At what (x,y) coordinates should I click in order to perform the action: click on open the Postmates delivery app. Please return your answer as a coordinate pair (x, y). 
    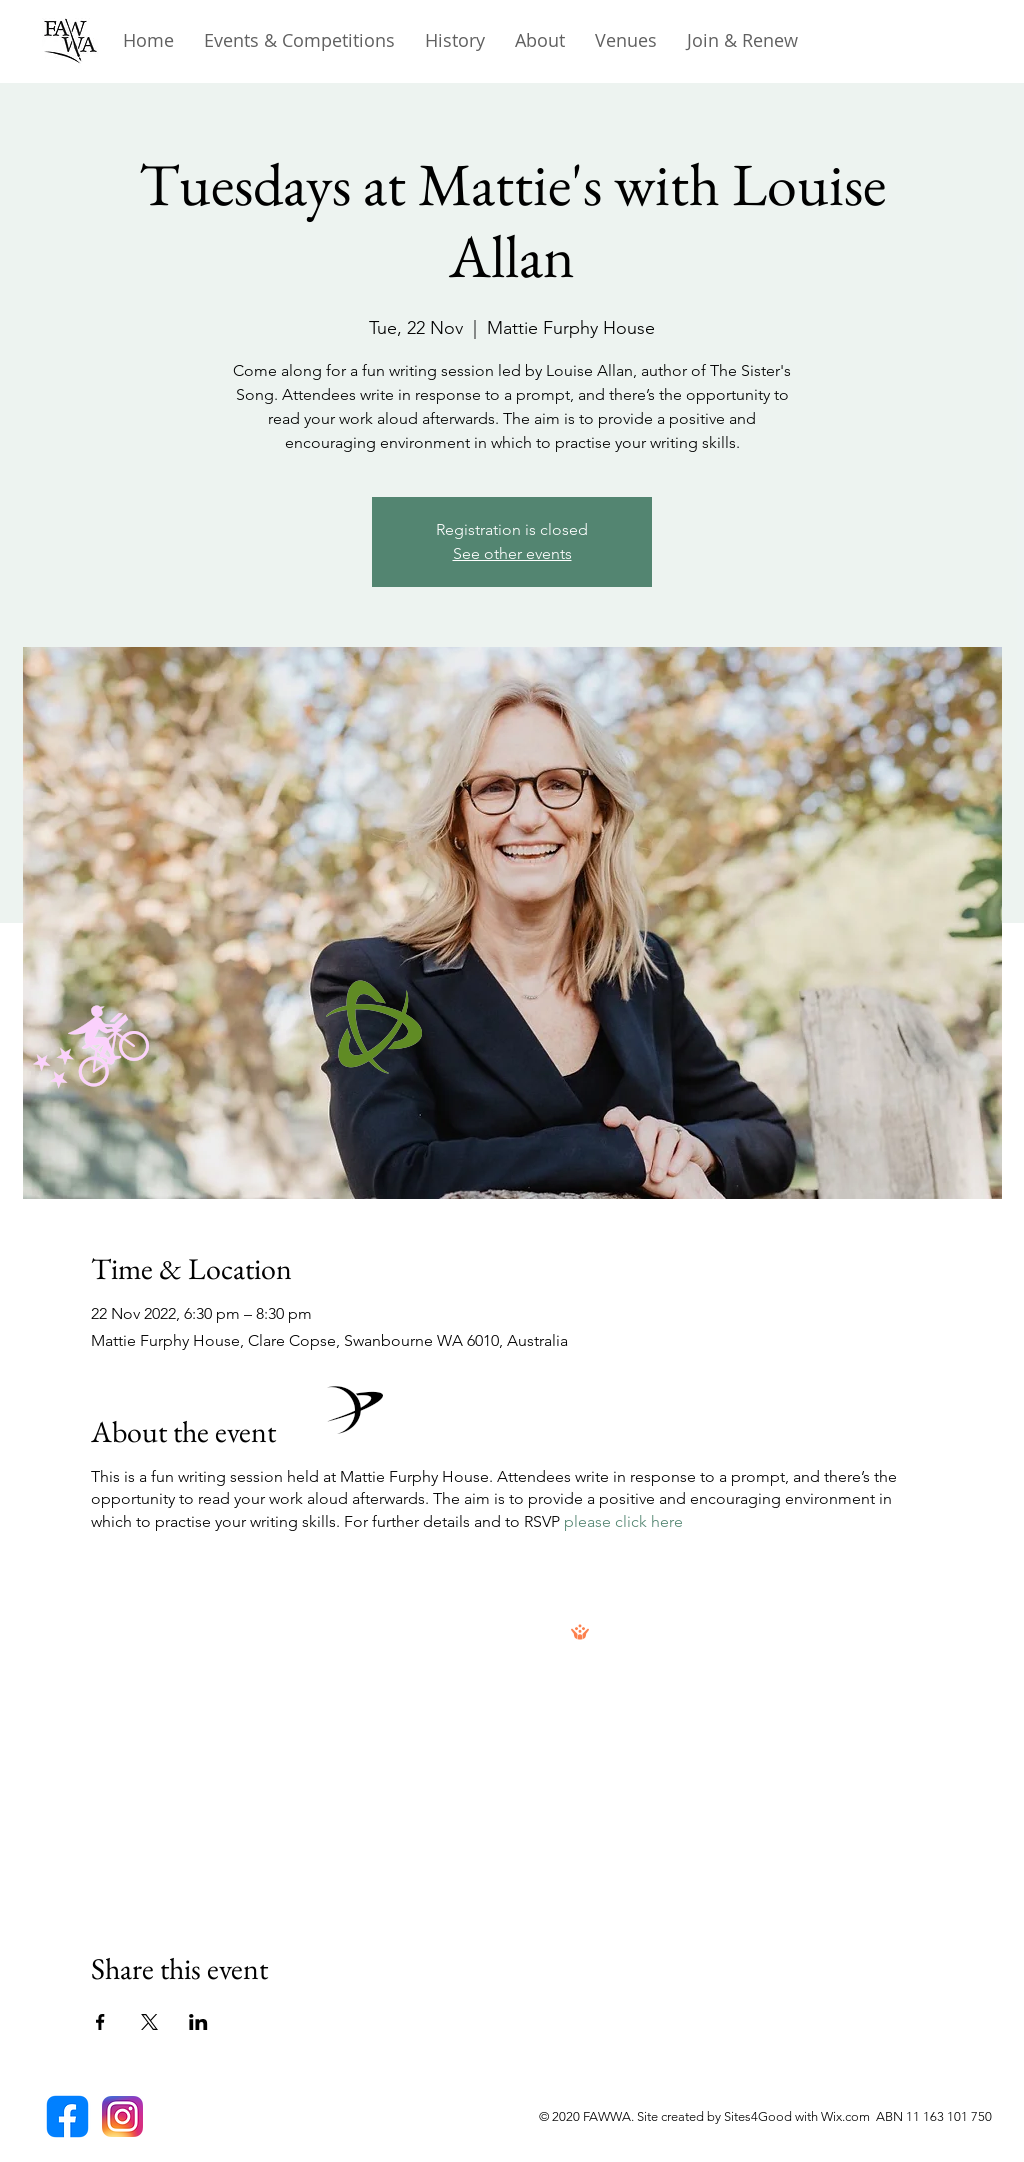
    Looking at the image, I should click on (91, 1047).